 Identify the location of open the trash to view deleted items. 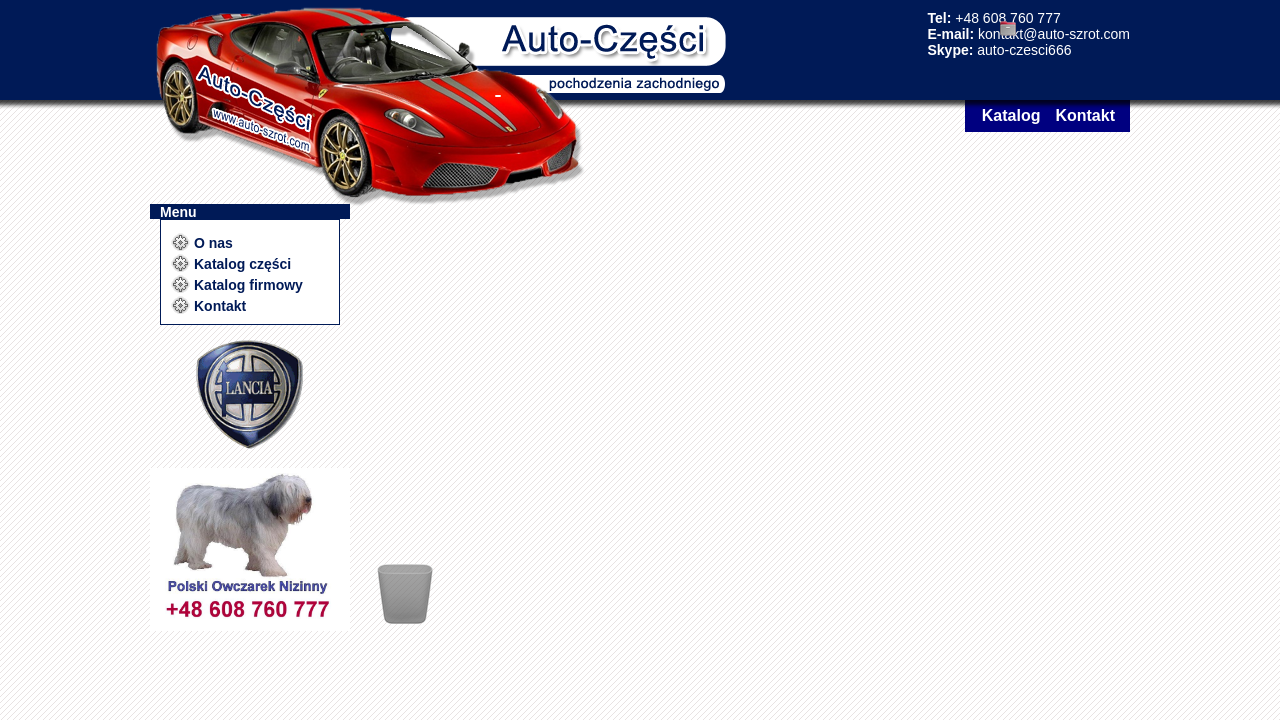
(405, 593).